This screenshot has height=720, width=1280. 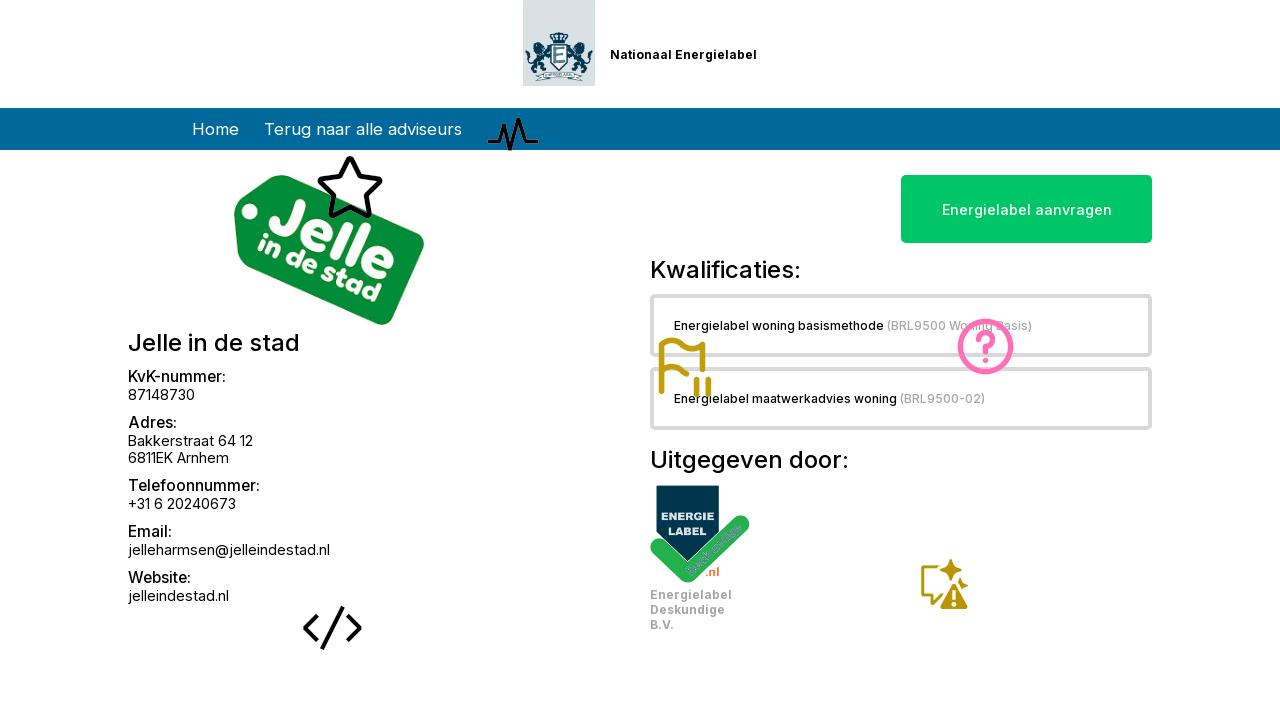 I want to click on view or edit source code, so click(x=333, y=627).